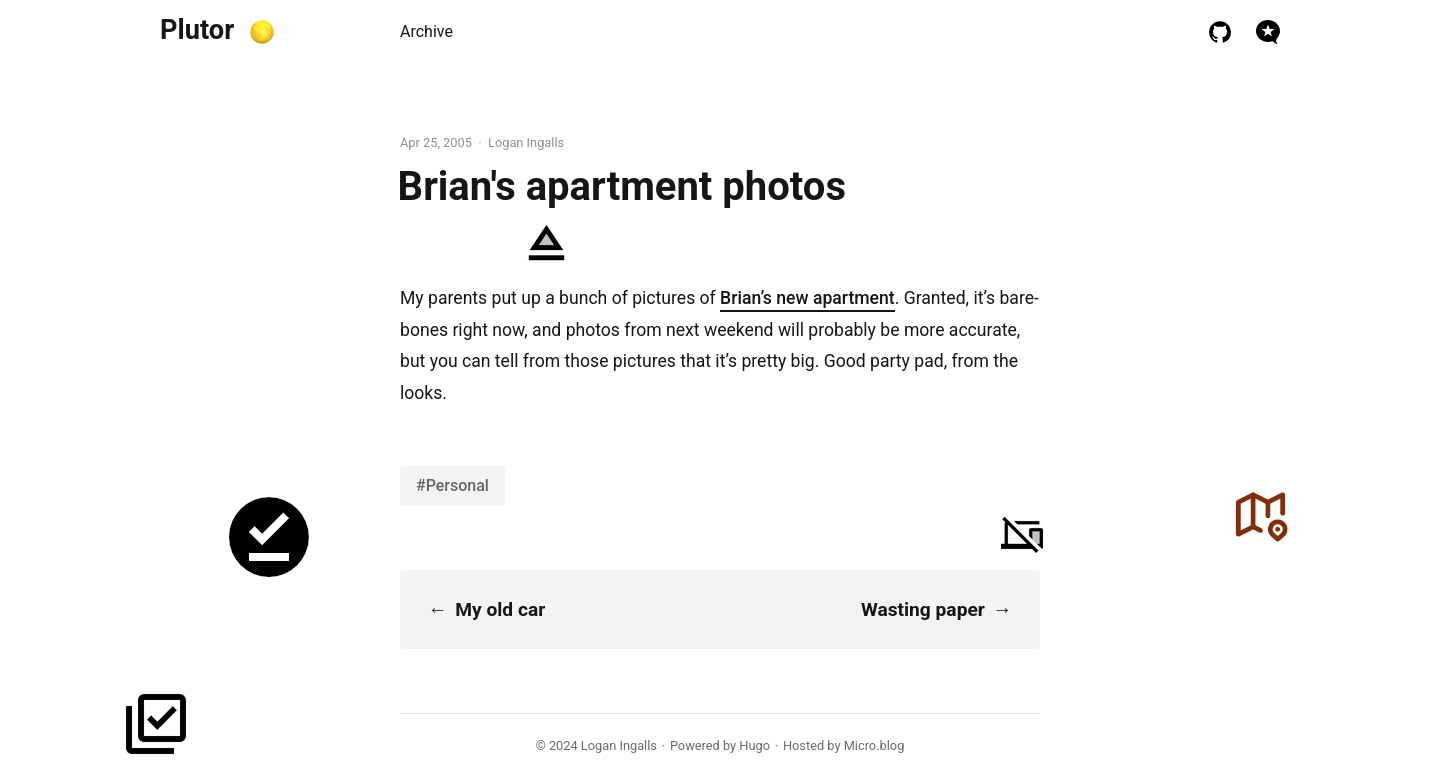 This screenshot has height=777, width=1440. Describe the element at coordinates (1022, 535) in the screenshot. I see `device linking is disabled or unavailable` at that location.